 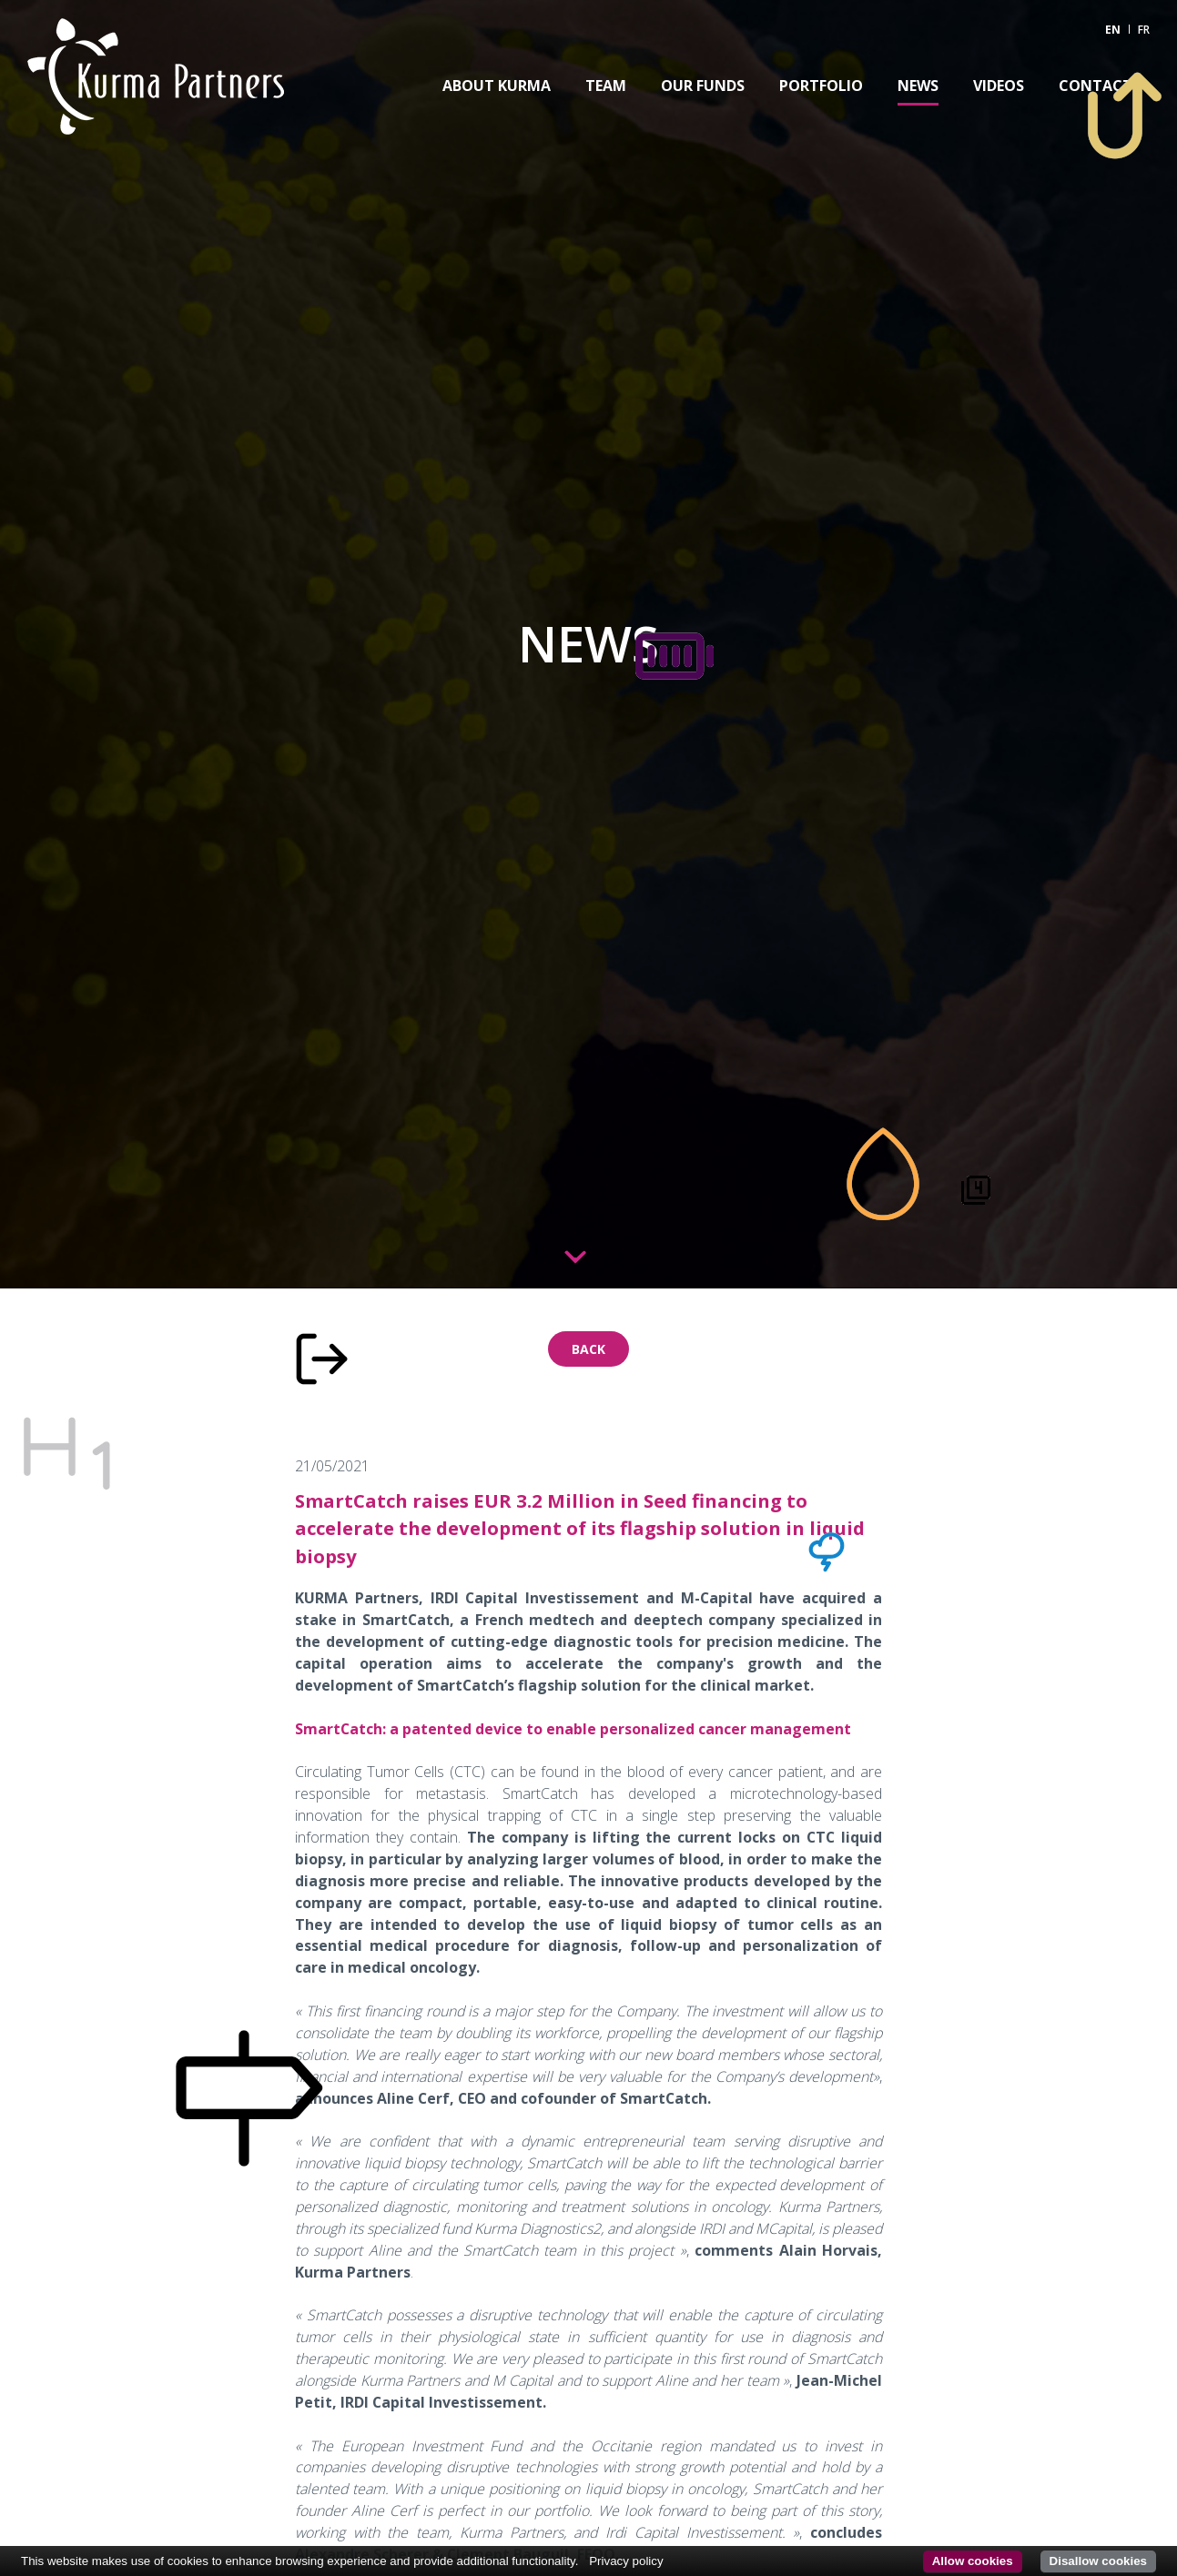 I want to click on indicates battery is fully charged, so click(x=675, y=656).